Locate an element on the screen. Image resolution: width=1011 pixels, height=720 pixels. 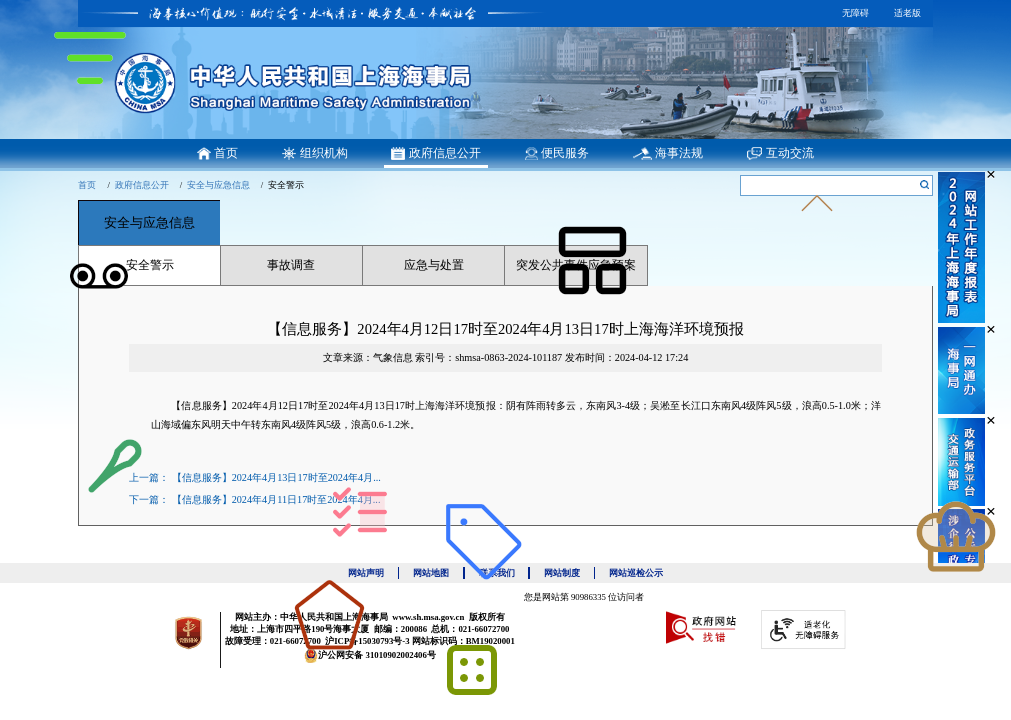
access voicemail messages is located at coordinates (99, 276).